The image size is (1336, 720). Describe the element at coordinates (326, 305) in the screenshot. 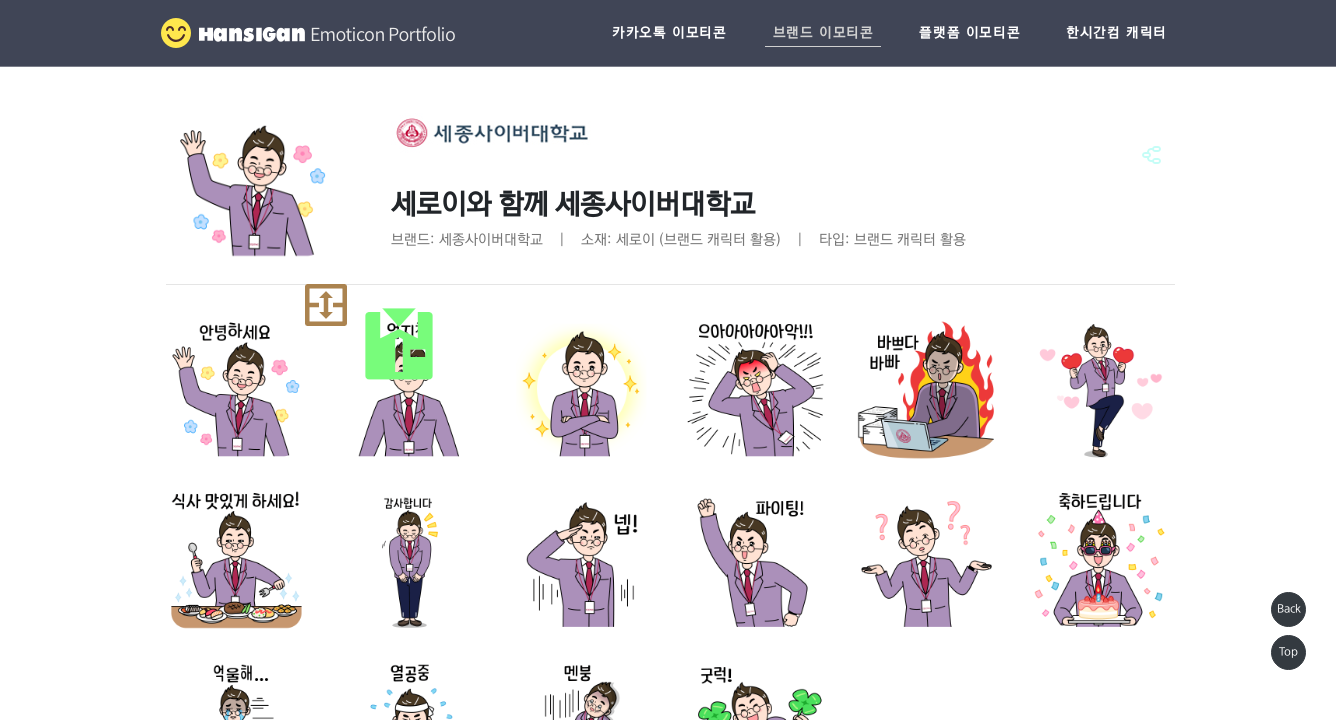

I see `split table cells vertically` at that location.